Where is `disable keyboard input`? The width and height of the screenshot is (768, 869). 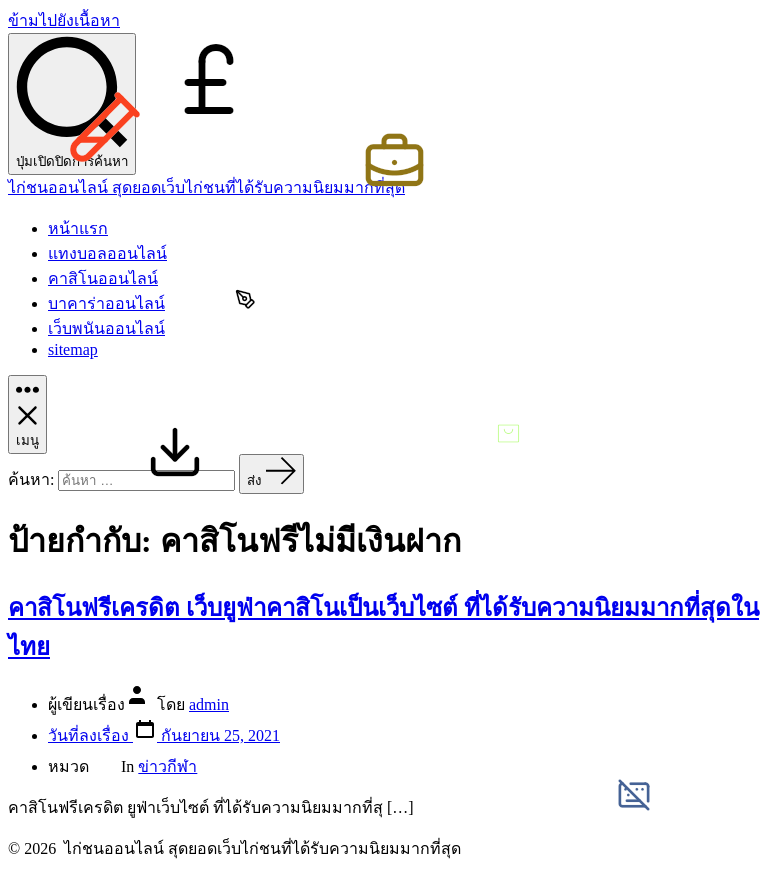 disable keyboard input is located at coordinates (634, 795).